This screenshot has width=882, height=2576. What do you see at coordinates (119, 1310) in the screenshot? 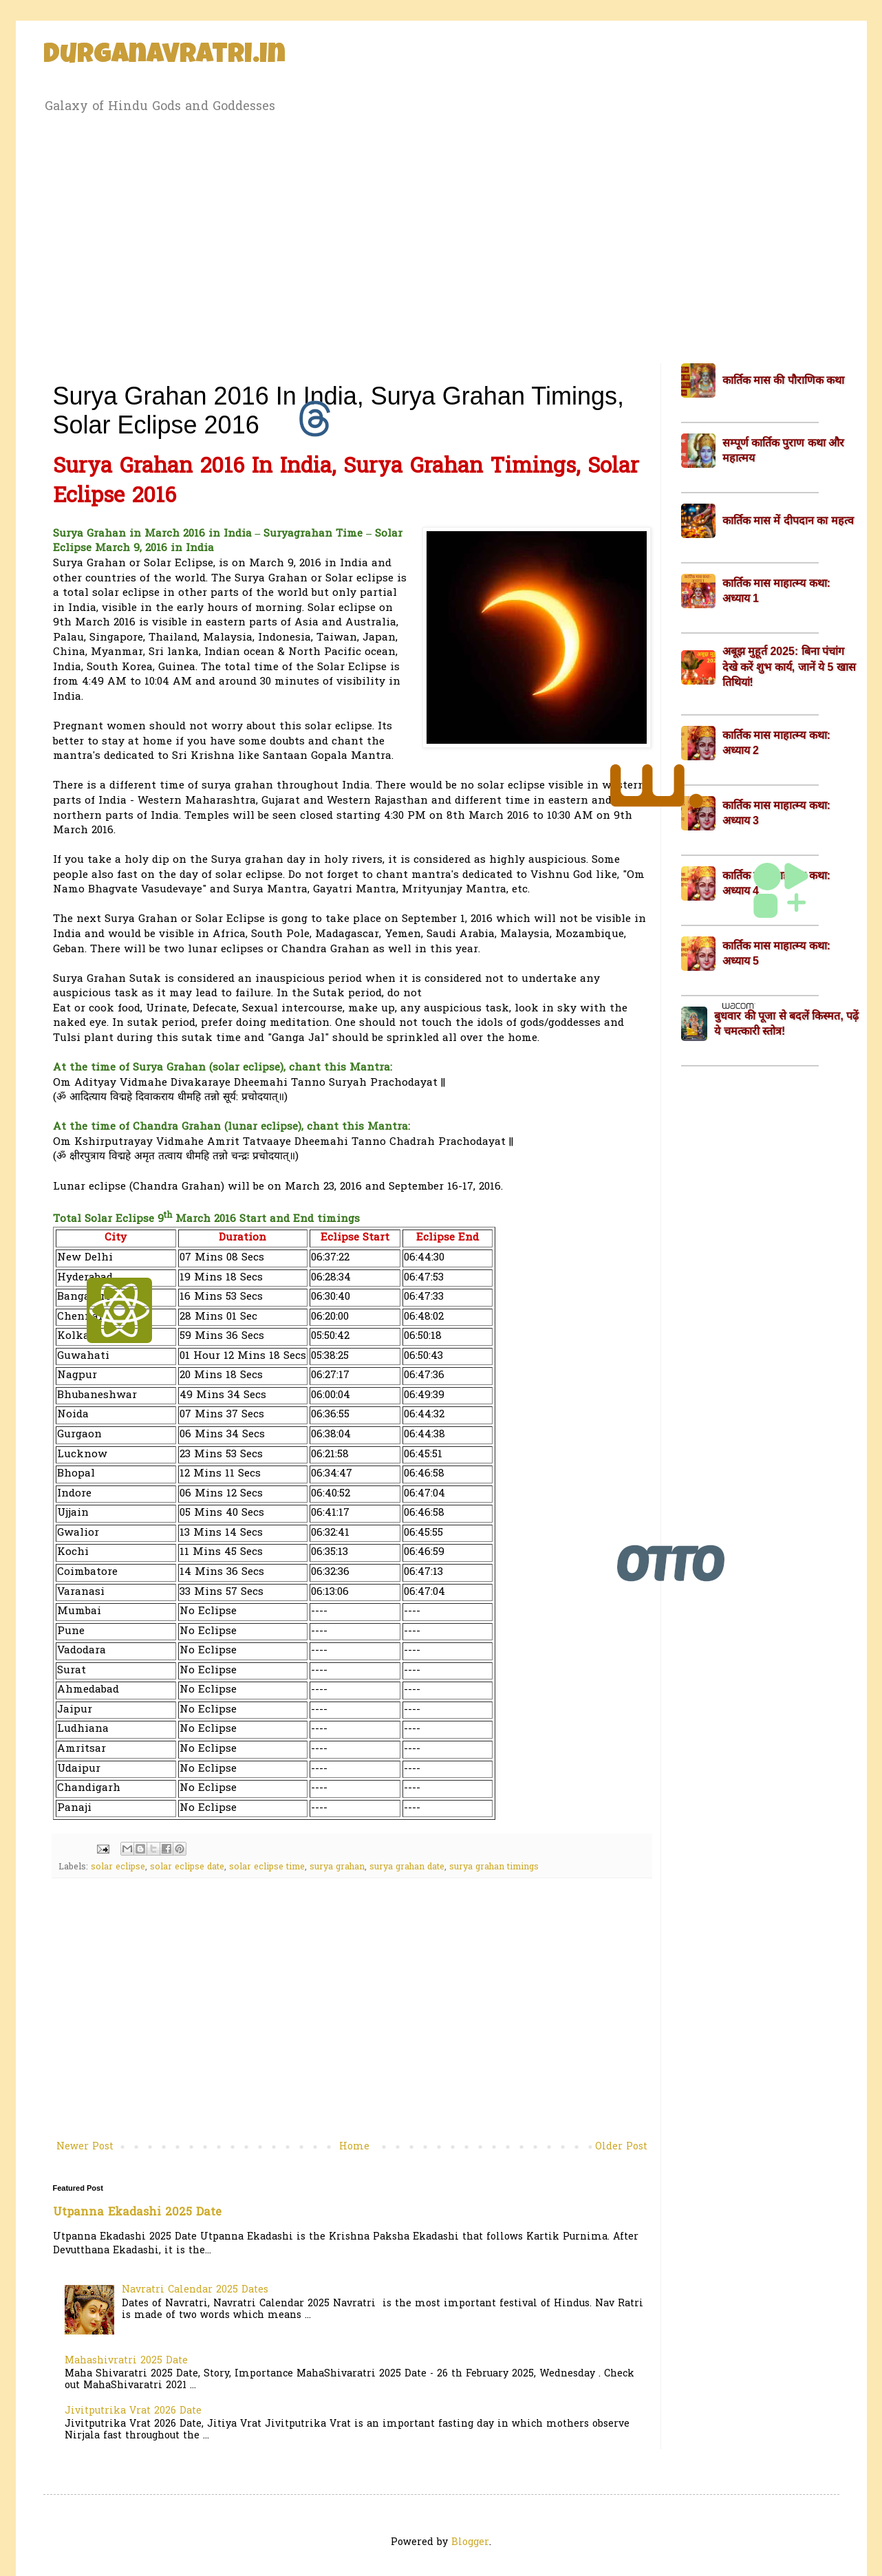
I see `visit protondb website for linux gaming compatibility` at bounding box center [119, 1310].